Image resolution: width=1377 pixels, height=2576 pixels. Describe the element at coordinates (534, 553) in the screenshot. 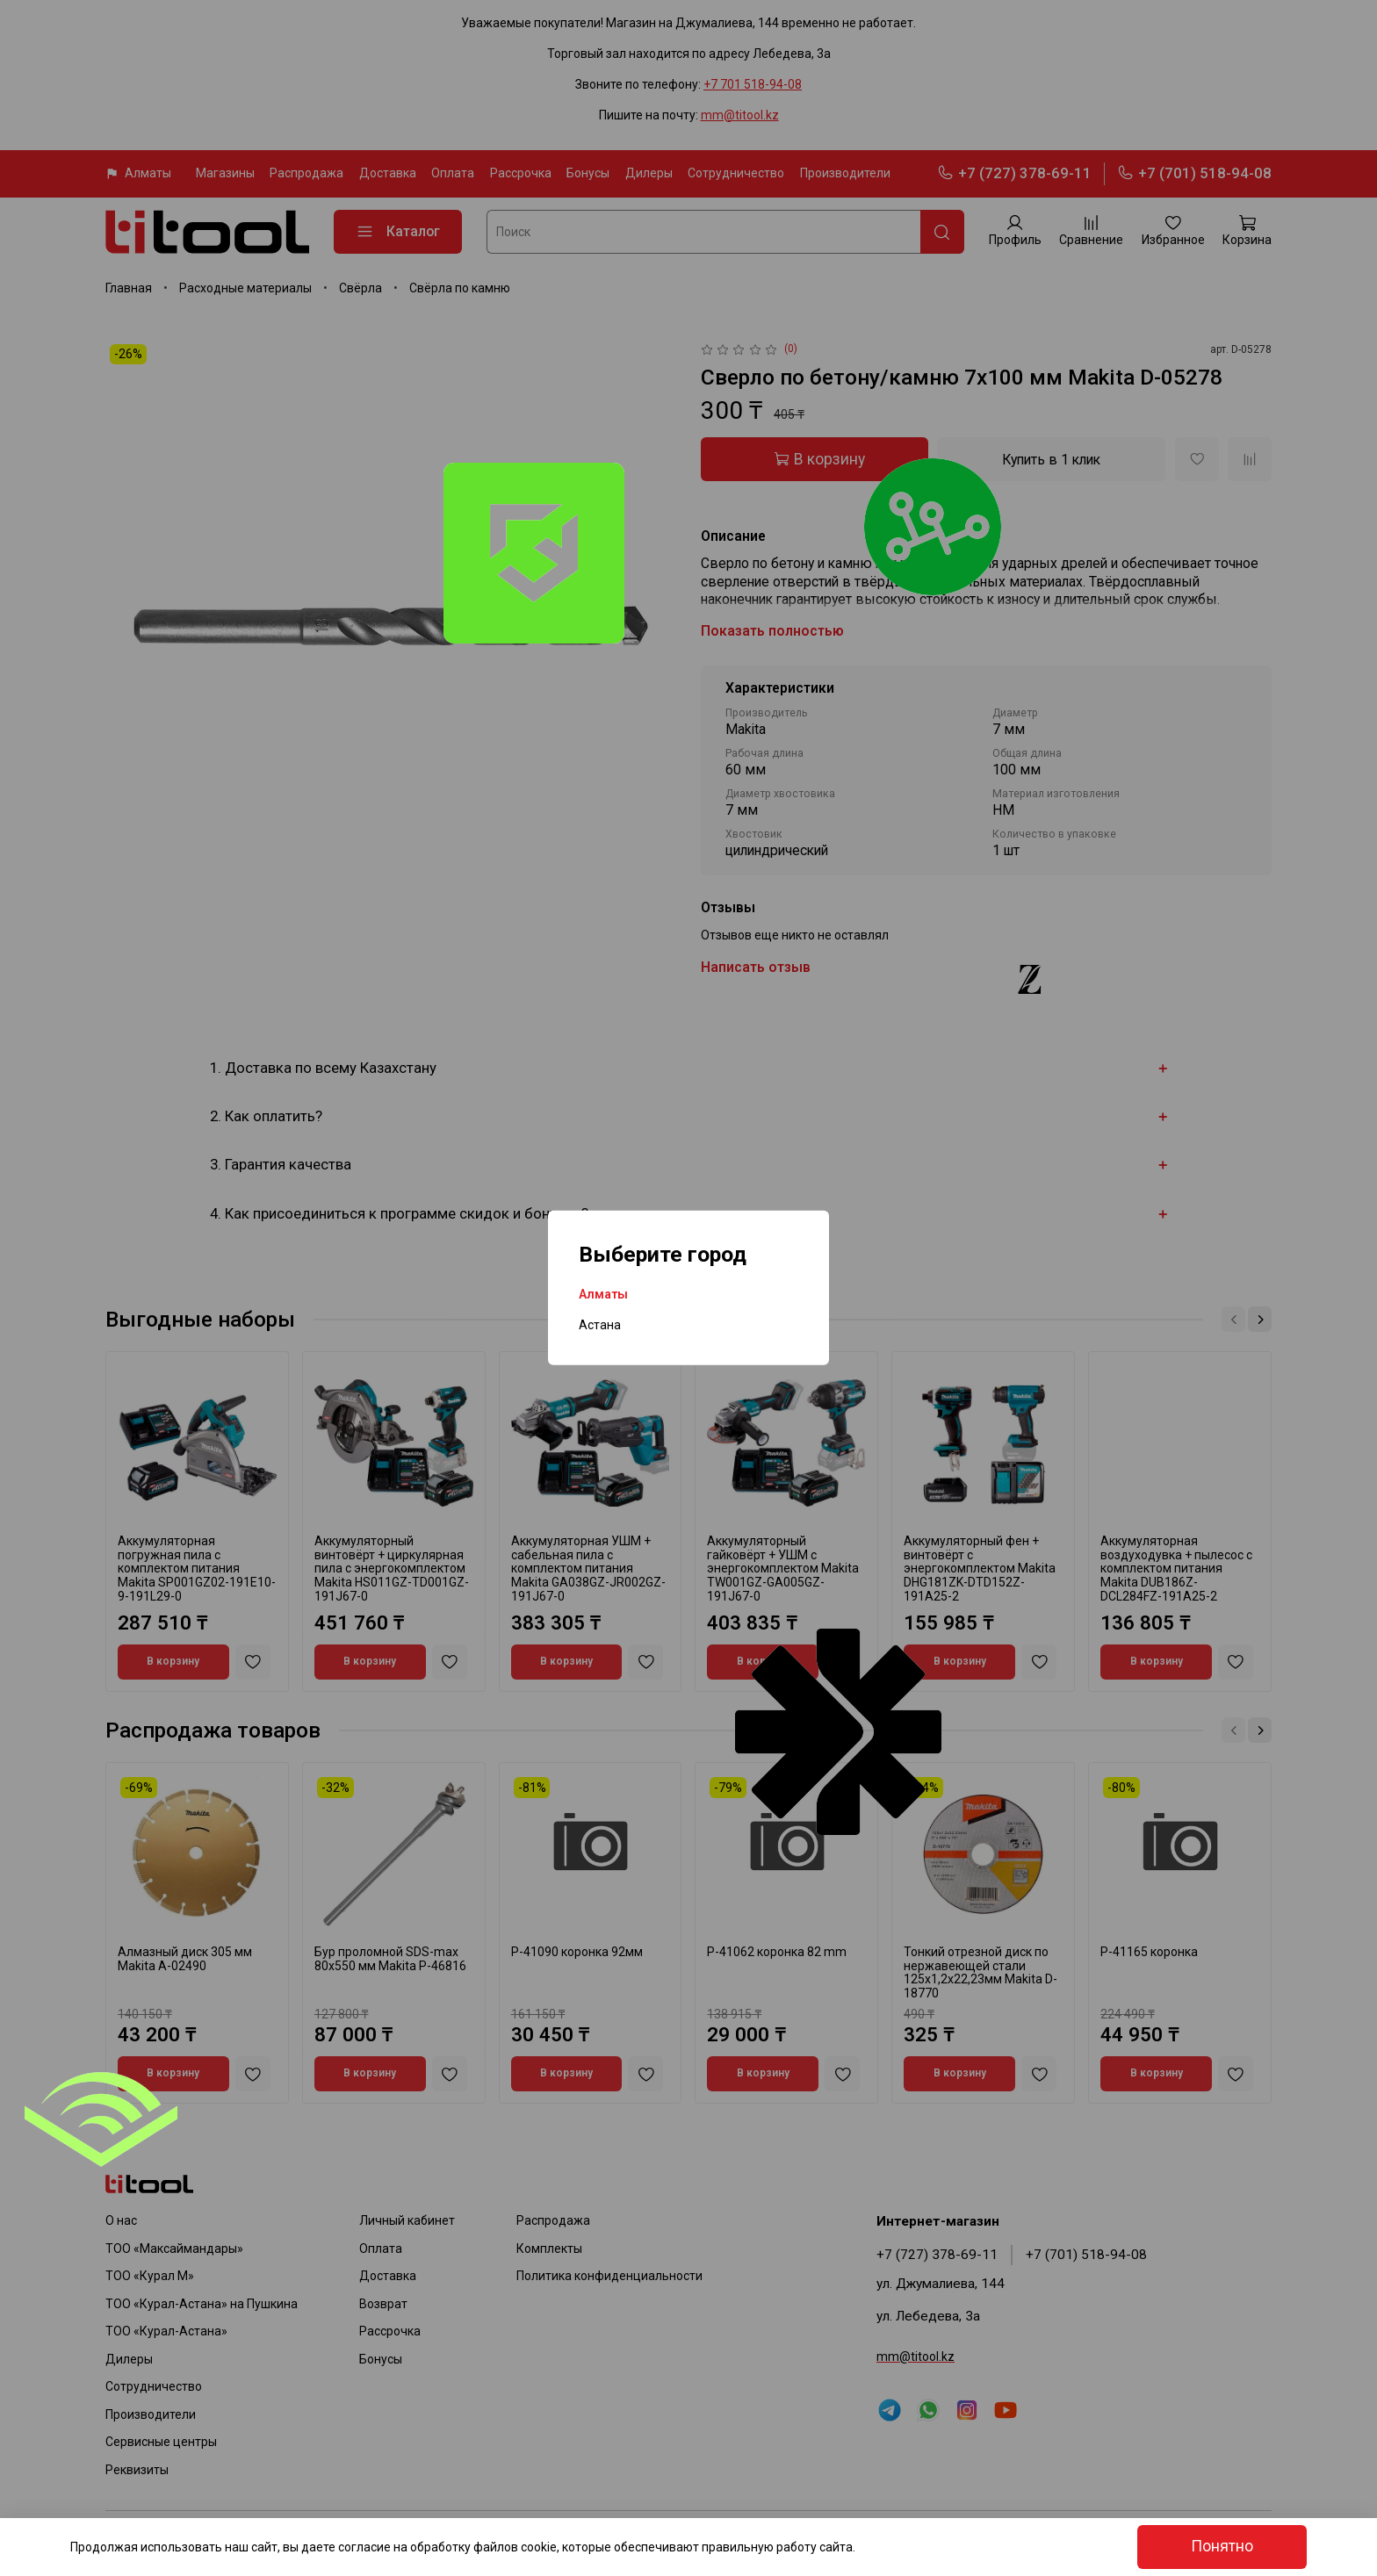

I see `clubforce app or service logo` at that location.